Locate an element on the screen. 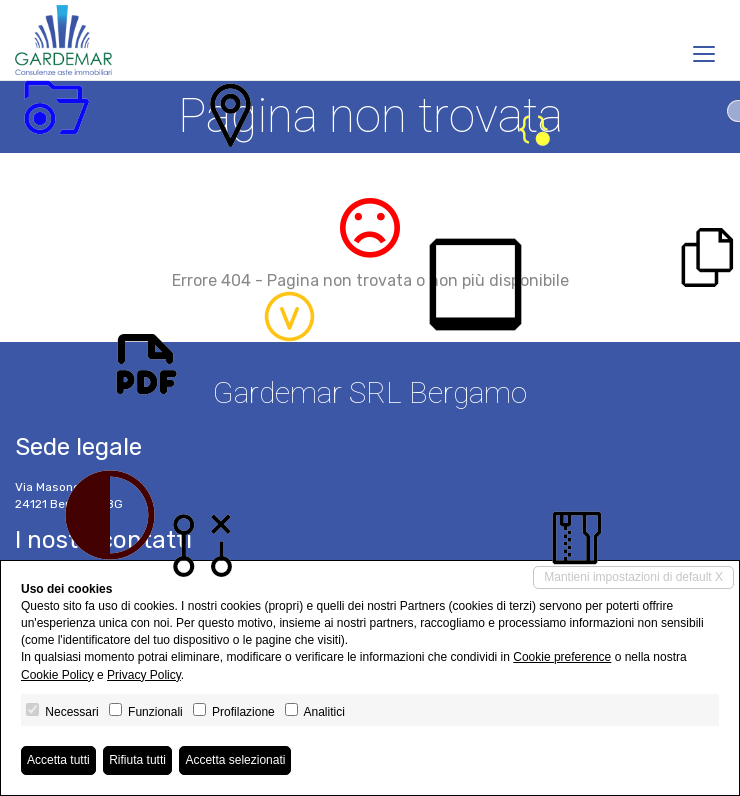 This screenshot has width=740, height=796. indicates a verified status or checkmark alternative is located at coordinates (289, 316).